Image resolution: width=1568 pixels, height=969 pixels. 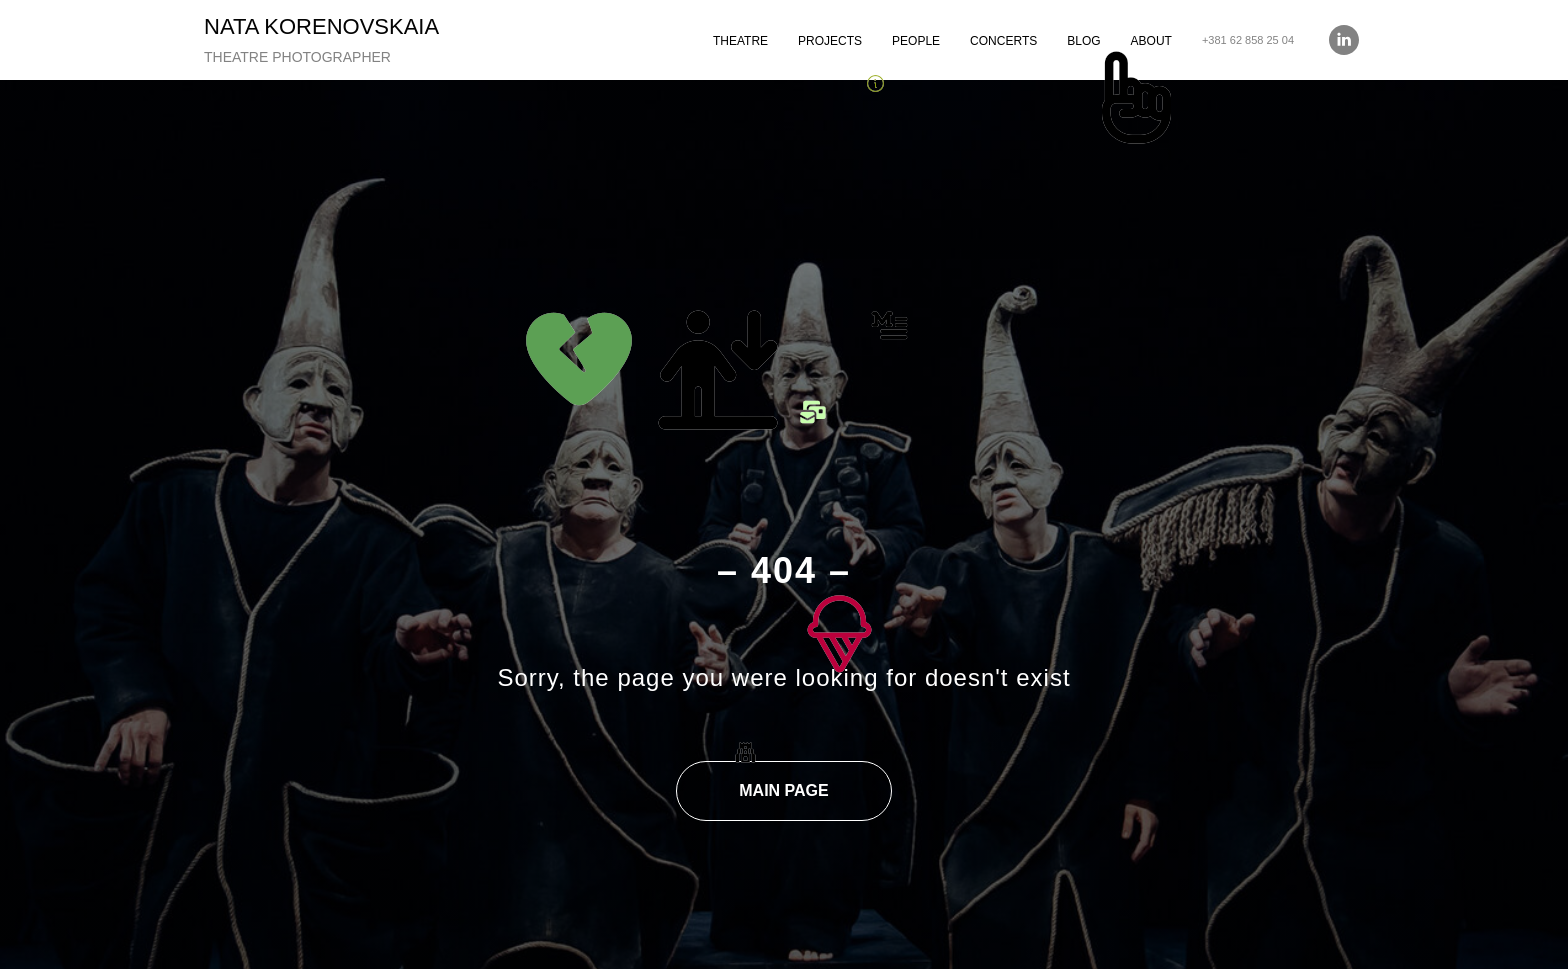 What do you see at coordinates (889, 324) in the screenshot?
I see `read article on medium` at bounding box center [889, 324].